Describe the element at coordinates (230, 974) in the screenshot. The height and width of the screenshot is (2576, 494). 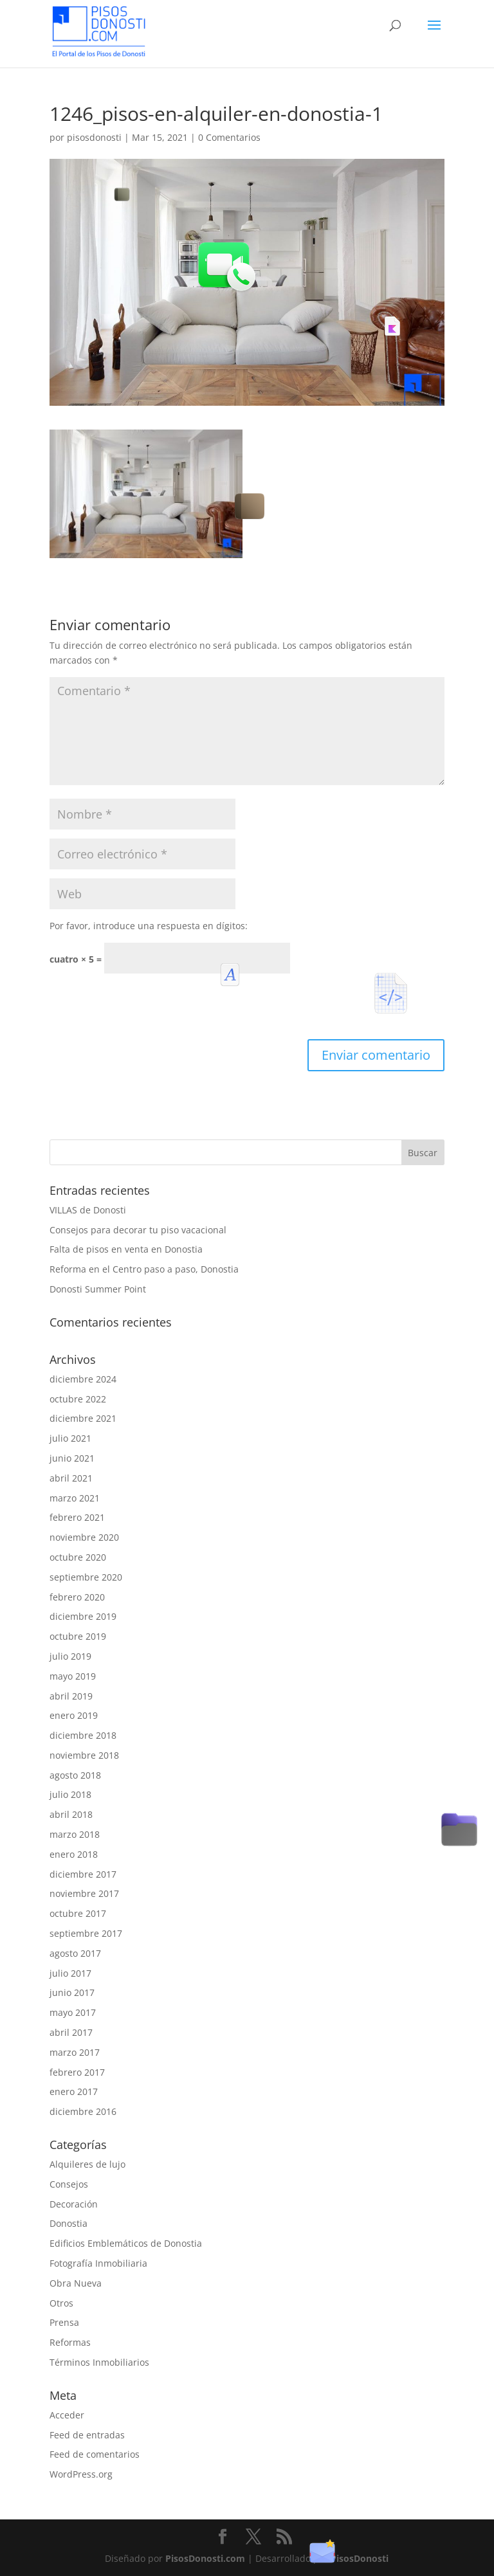
I see `a font file or typography document` at that location.